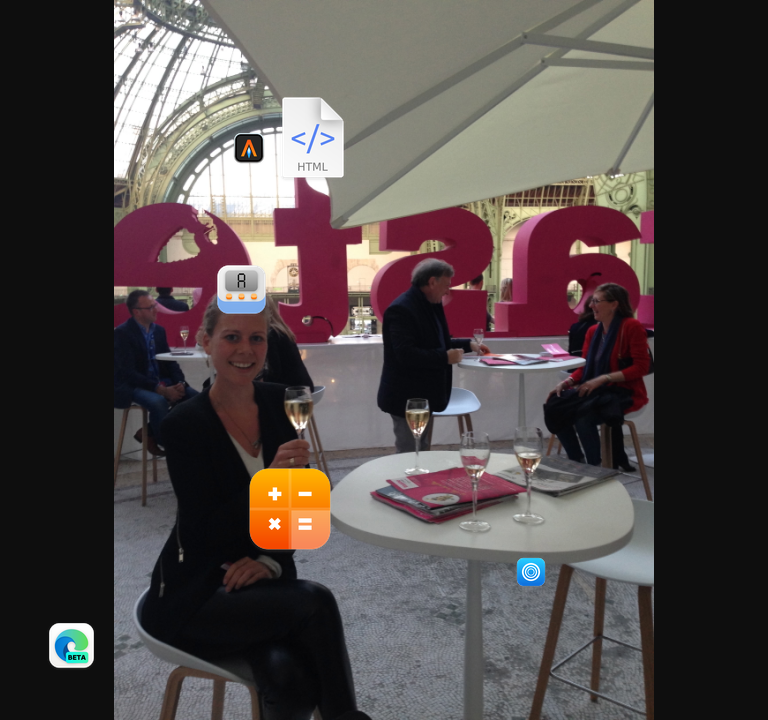  What do you see at coordinates (313, 139) in the screenshot?
I see `an HTML document or webpage file` at bounding box center [313, 139].